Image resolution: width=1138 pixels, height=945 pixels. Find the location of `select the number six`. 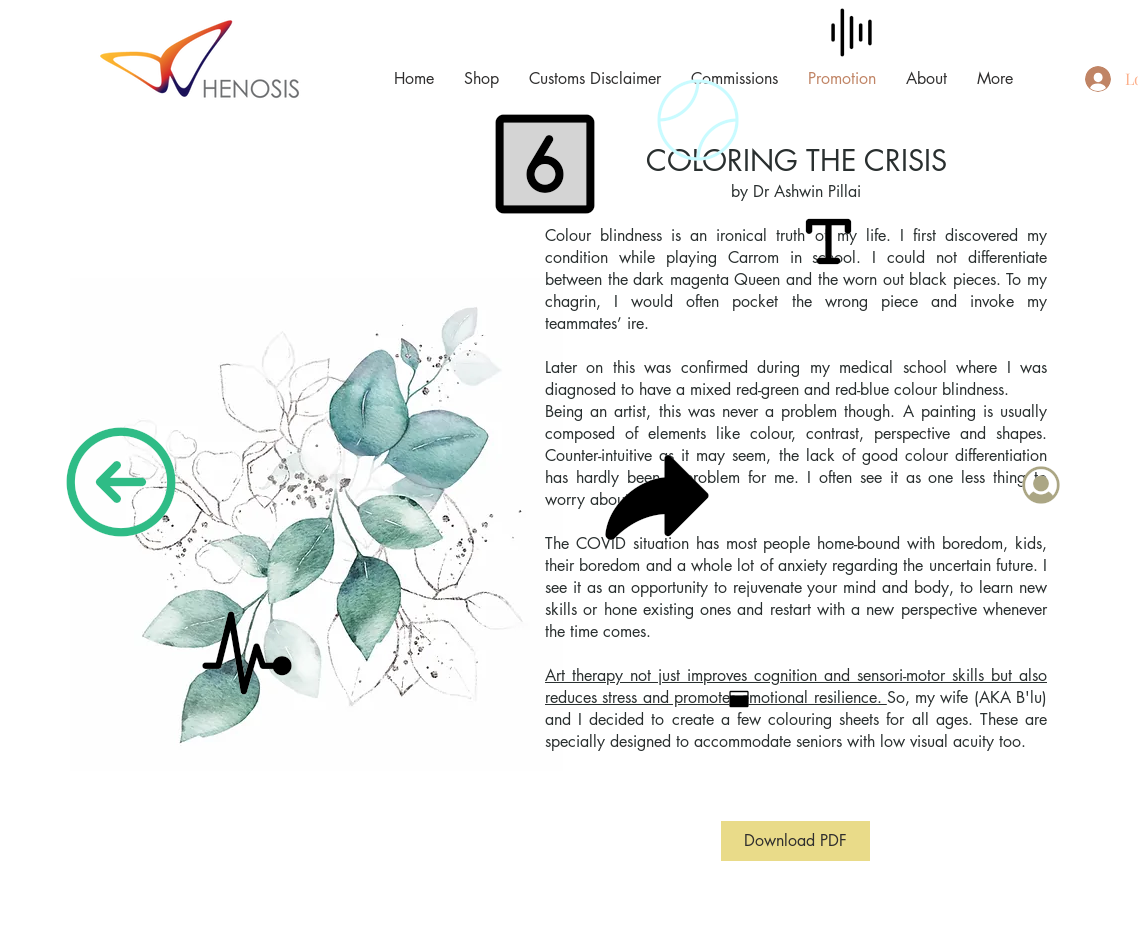

select the number six is located at coordinates (545, 164).